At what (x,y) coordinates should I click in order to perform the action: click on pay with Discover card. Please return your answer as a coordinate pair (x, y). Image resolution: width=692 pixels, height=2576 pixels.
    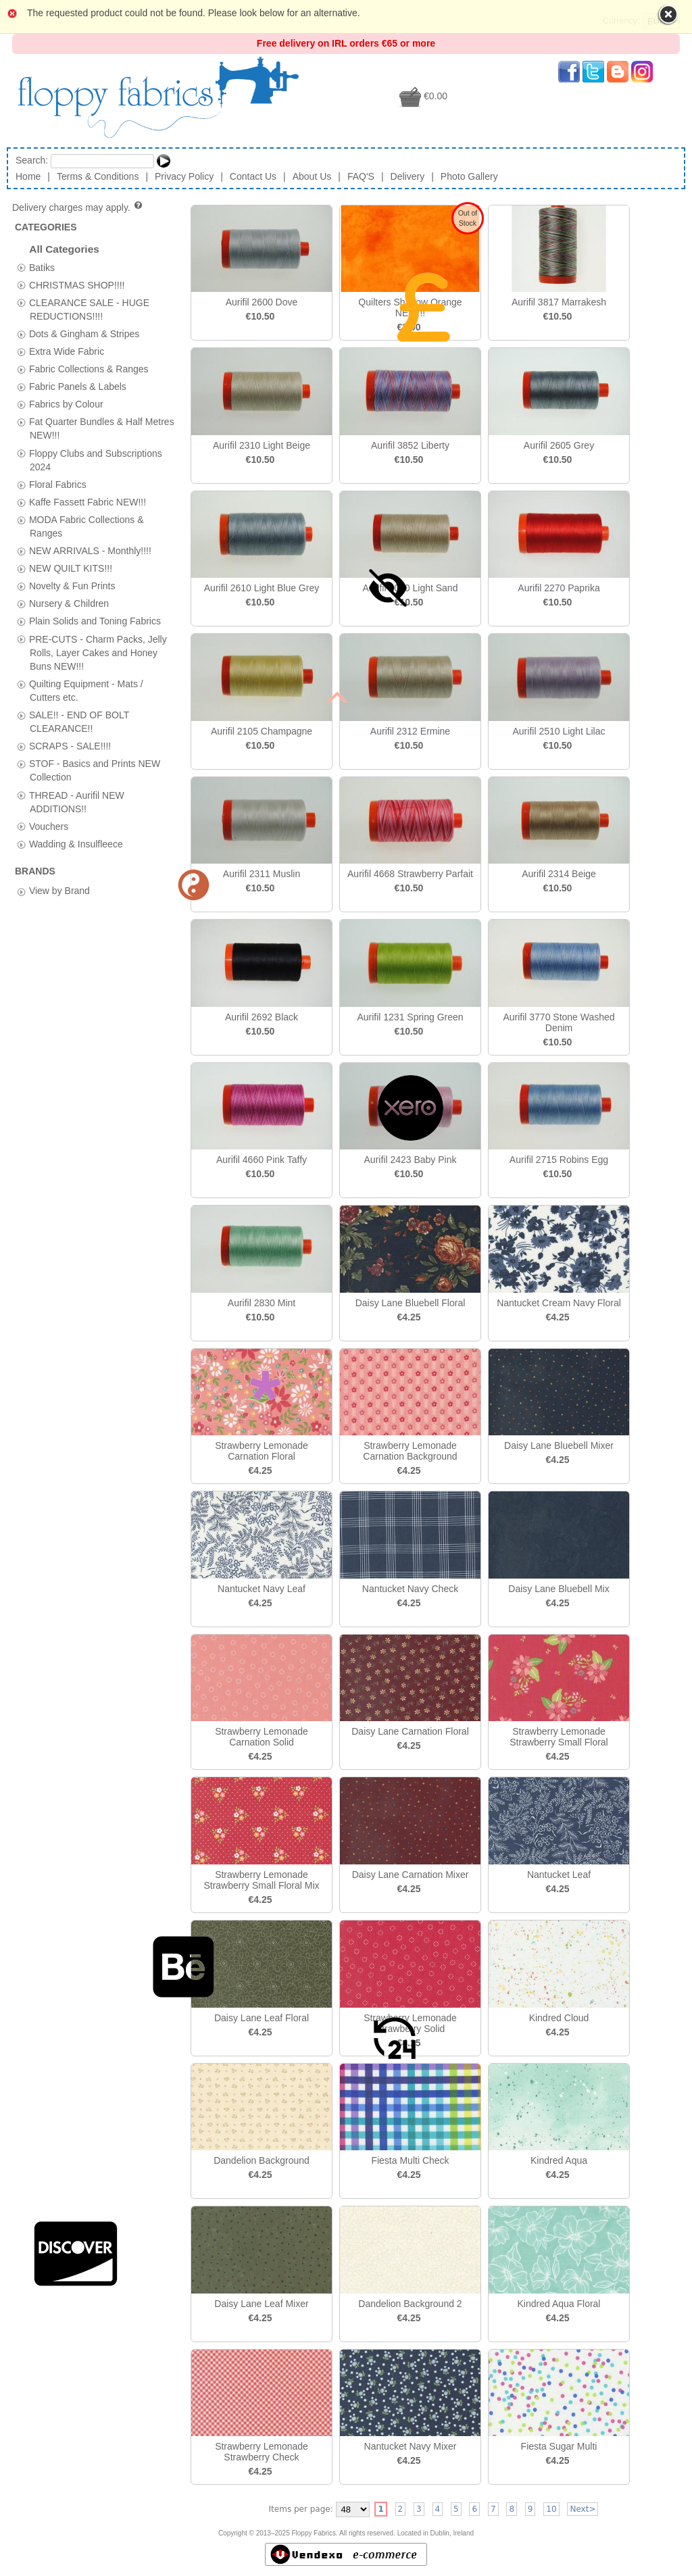
    Looking at the image, I should click on (76, 2254).